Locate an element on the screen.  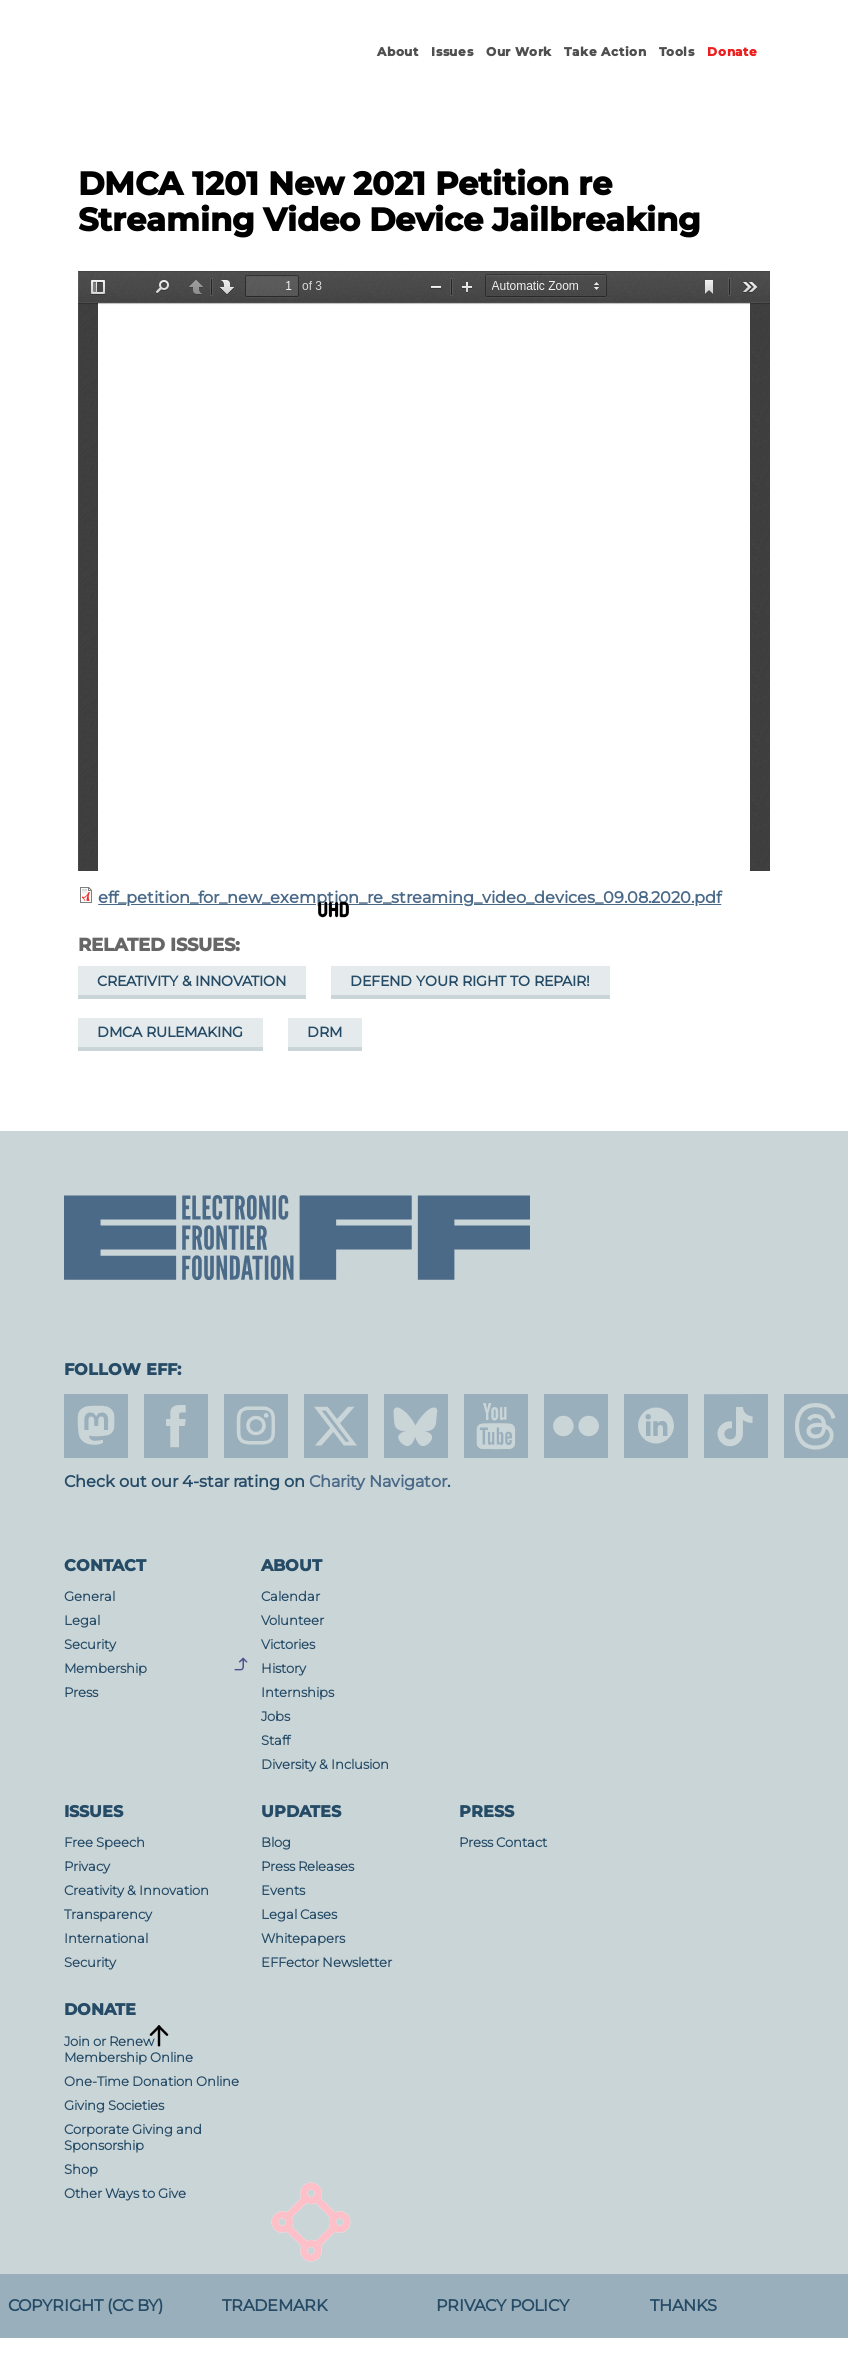
navigate forward and up in a menu hierarchy is located at coordinates (240, 1664).